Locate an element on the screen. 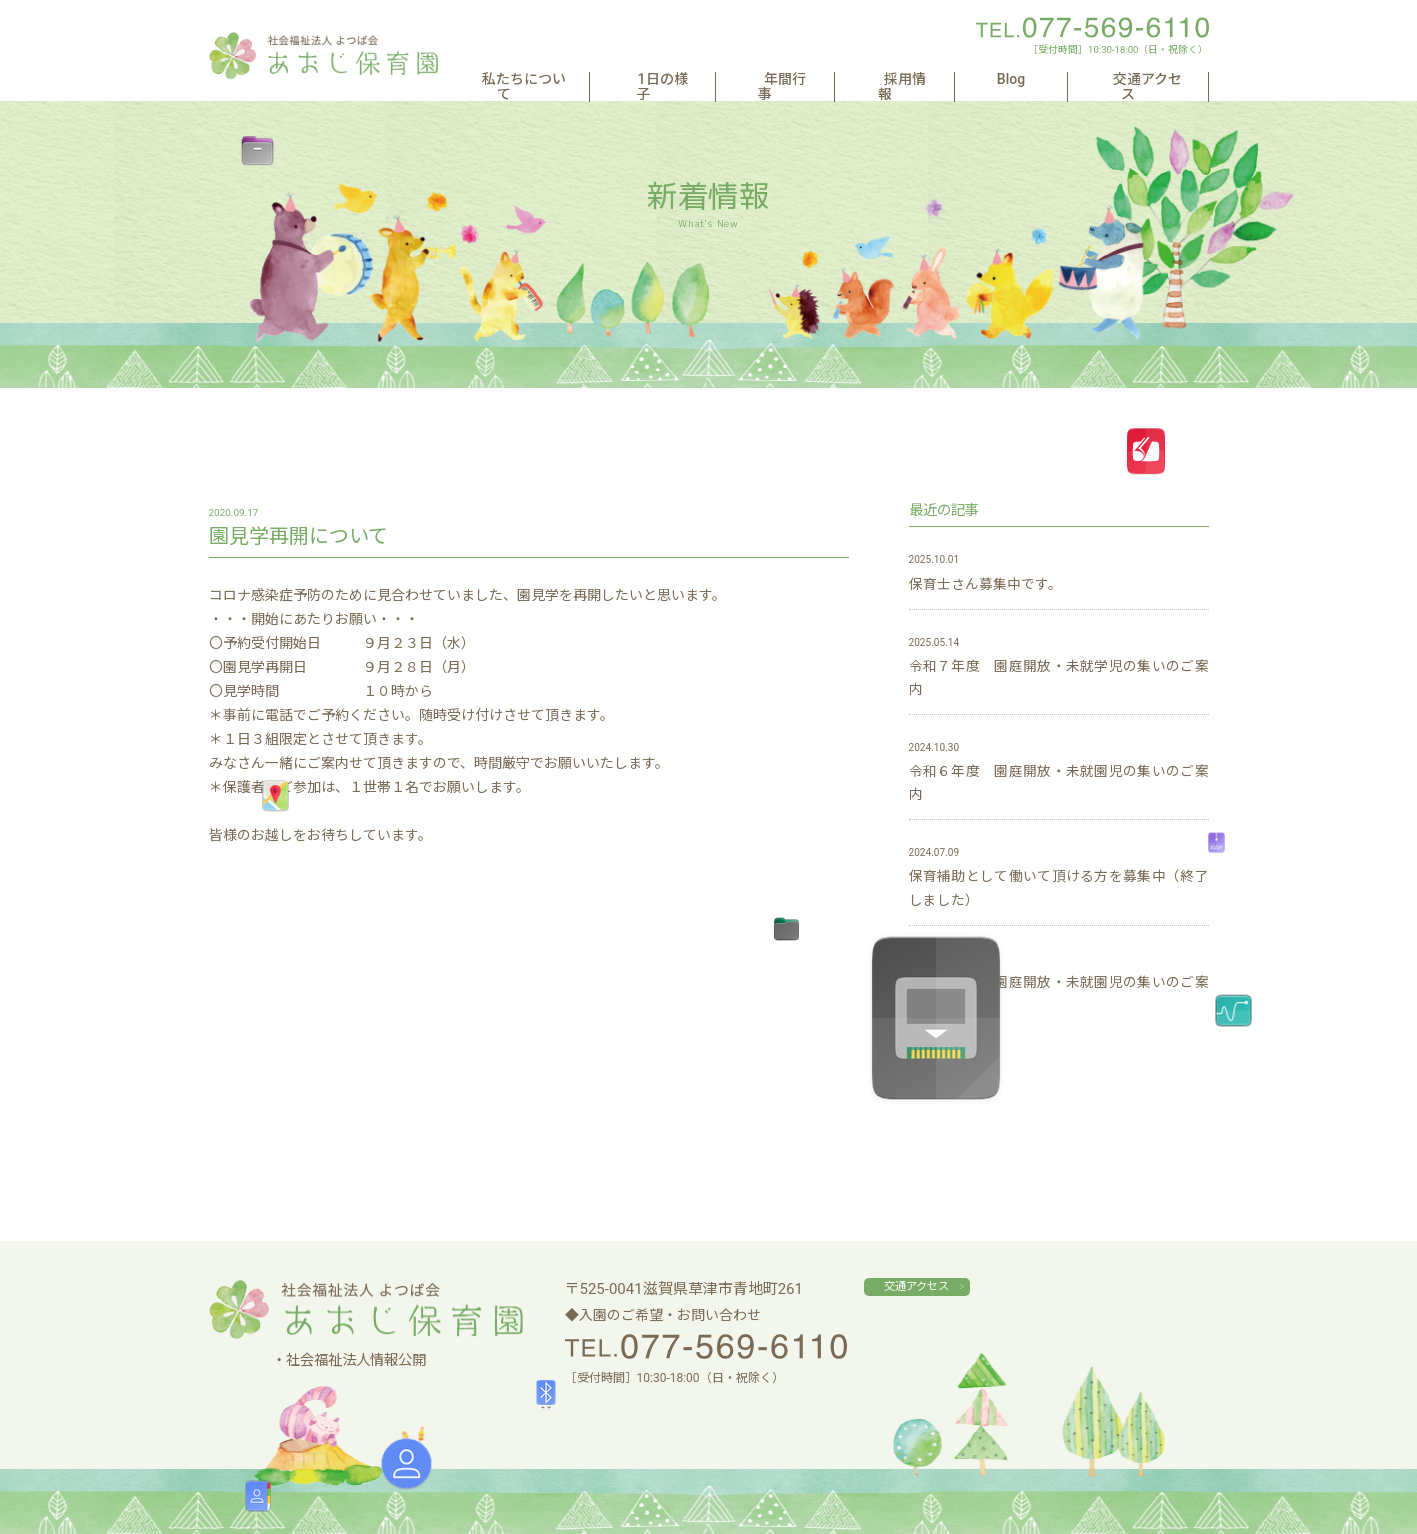  n64 game rom file is located at coordinates (936, 1018).